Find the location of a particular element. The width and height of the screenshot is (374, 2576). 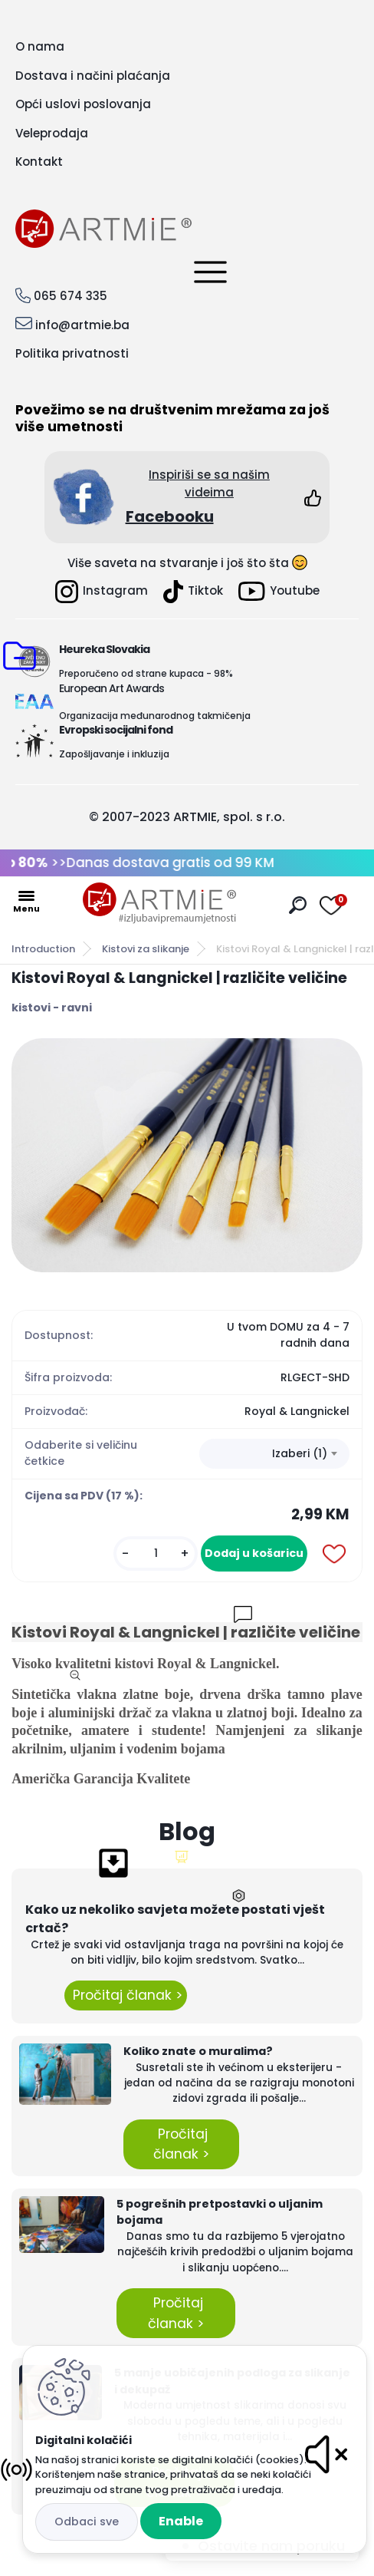

start a live broadcast or stream is located at coordinates (16, 2469).